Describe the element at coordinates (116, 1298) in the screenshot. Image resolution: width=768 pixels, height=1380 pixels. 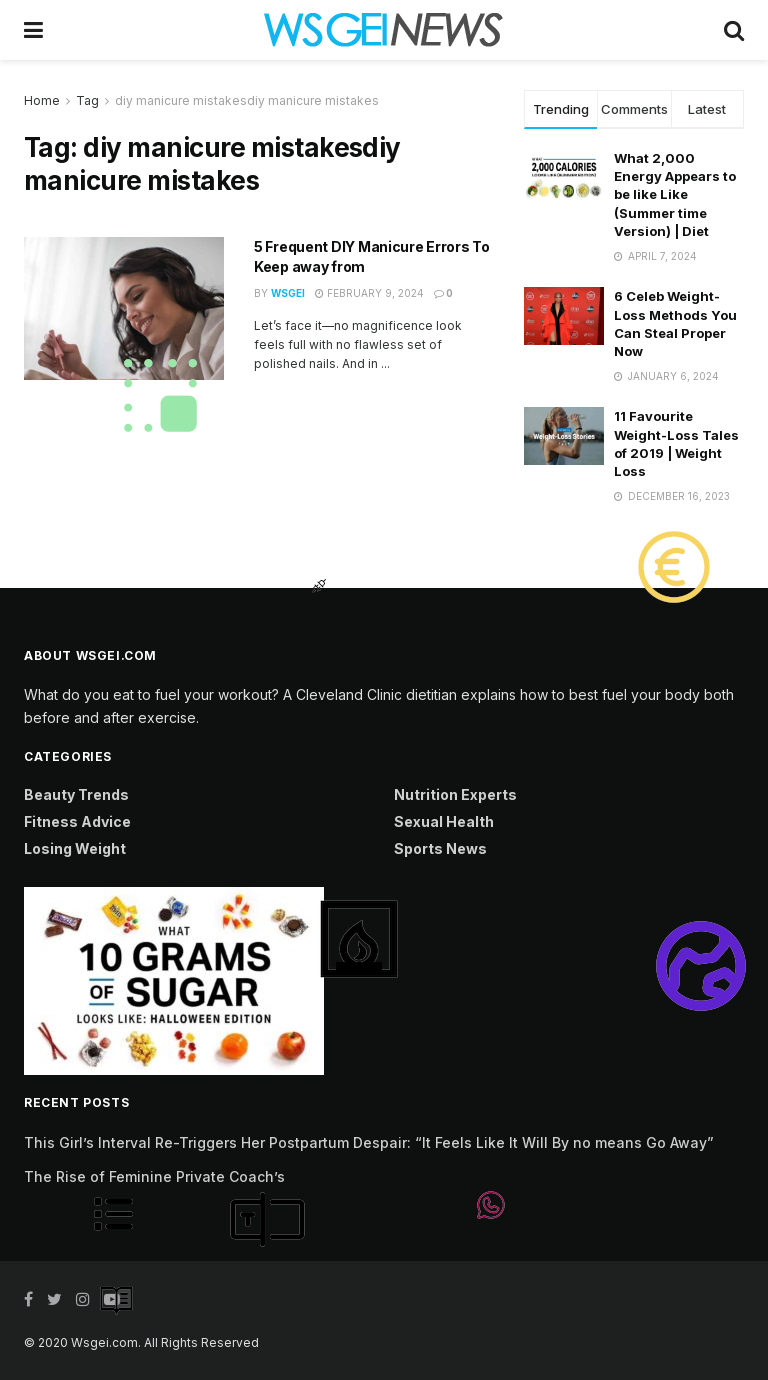
I see `open reading mode or e-reader` at that location.